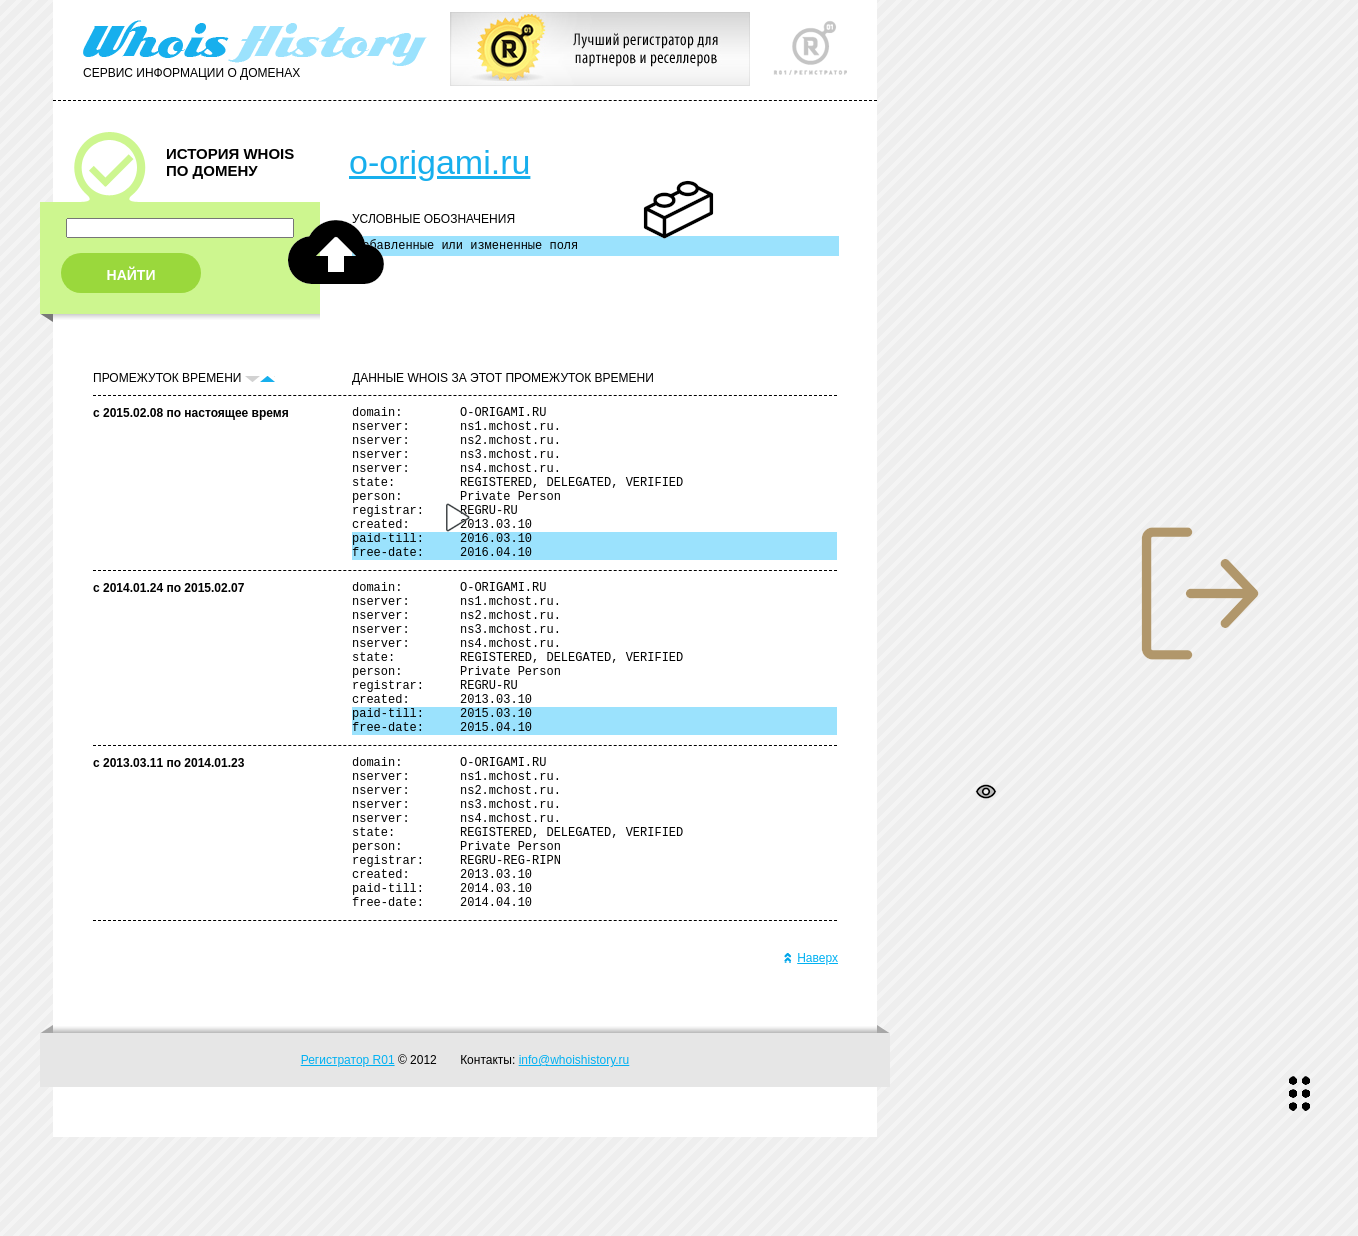 The image size is (1358, 1236). I want to click on upload files to cloud storage, so click(336, 252).